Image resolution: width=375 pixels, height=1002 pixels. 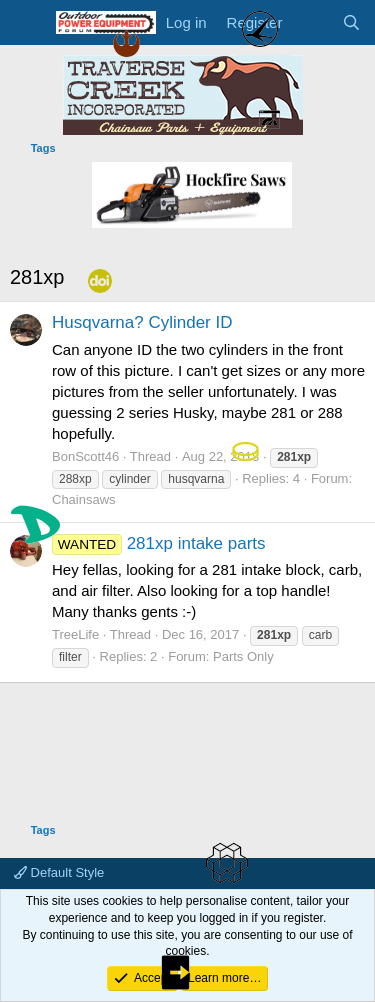 What do you see at coordinates (227, 863) in the screenshot?
I see `OpenAI Gym logo` at bounding box center [227, 863].